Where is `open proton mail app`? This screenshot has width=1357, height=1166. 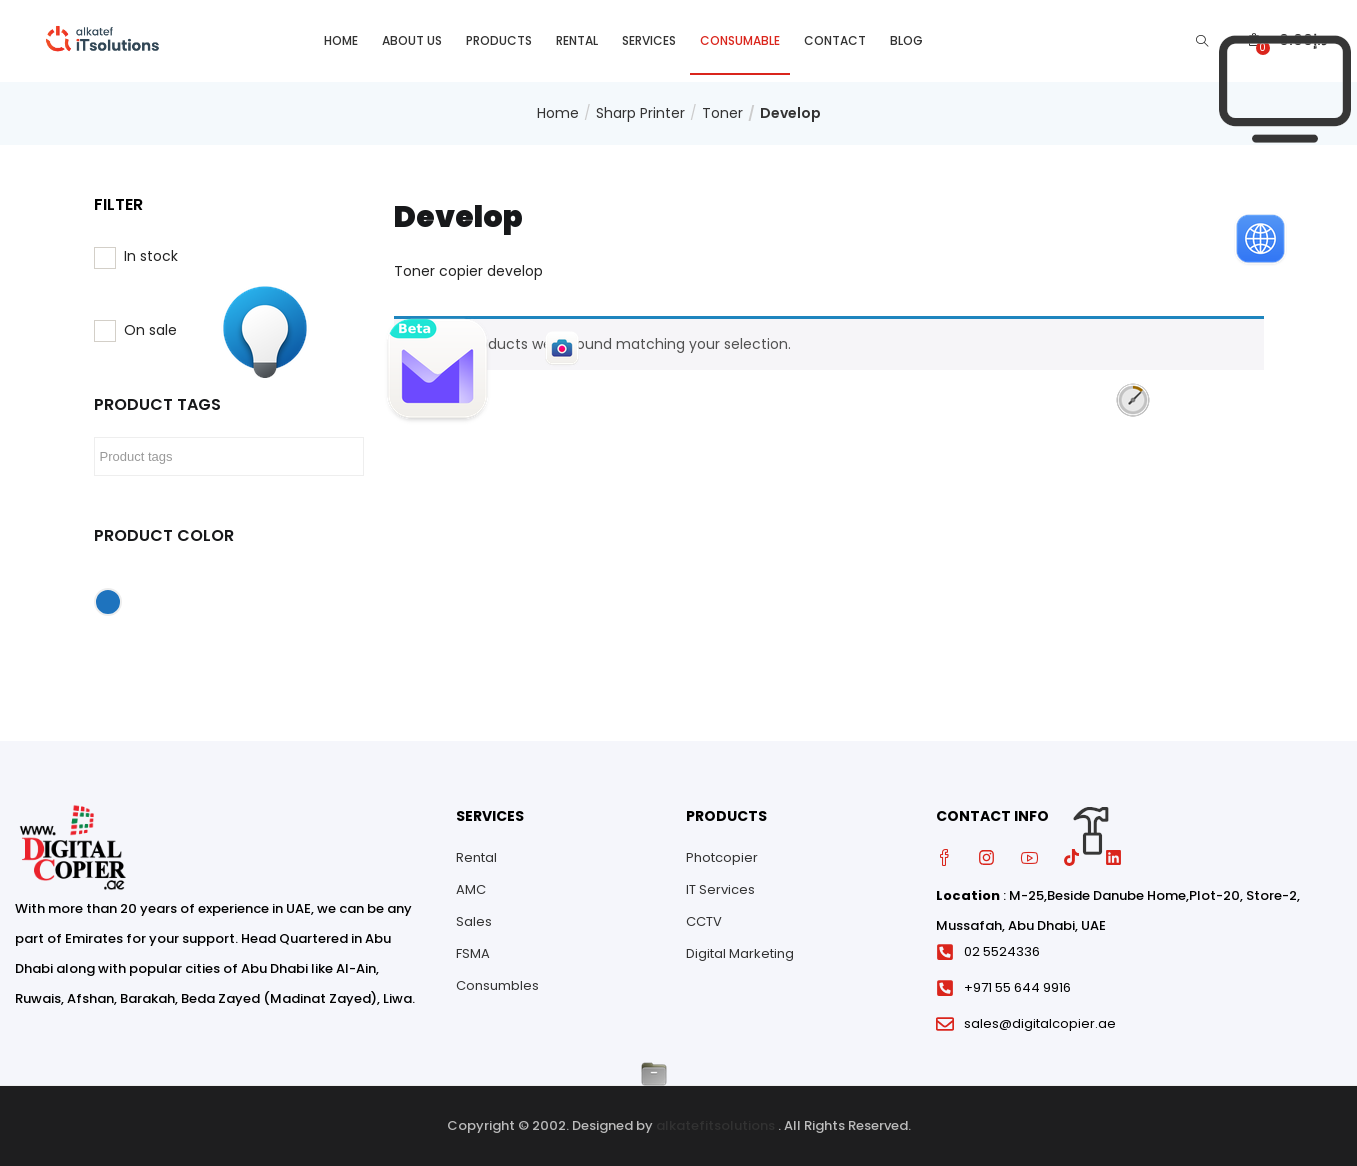
open proton mail app is located at coordinates (437, 368).